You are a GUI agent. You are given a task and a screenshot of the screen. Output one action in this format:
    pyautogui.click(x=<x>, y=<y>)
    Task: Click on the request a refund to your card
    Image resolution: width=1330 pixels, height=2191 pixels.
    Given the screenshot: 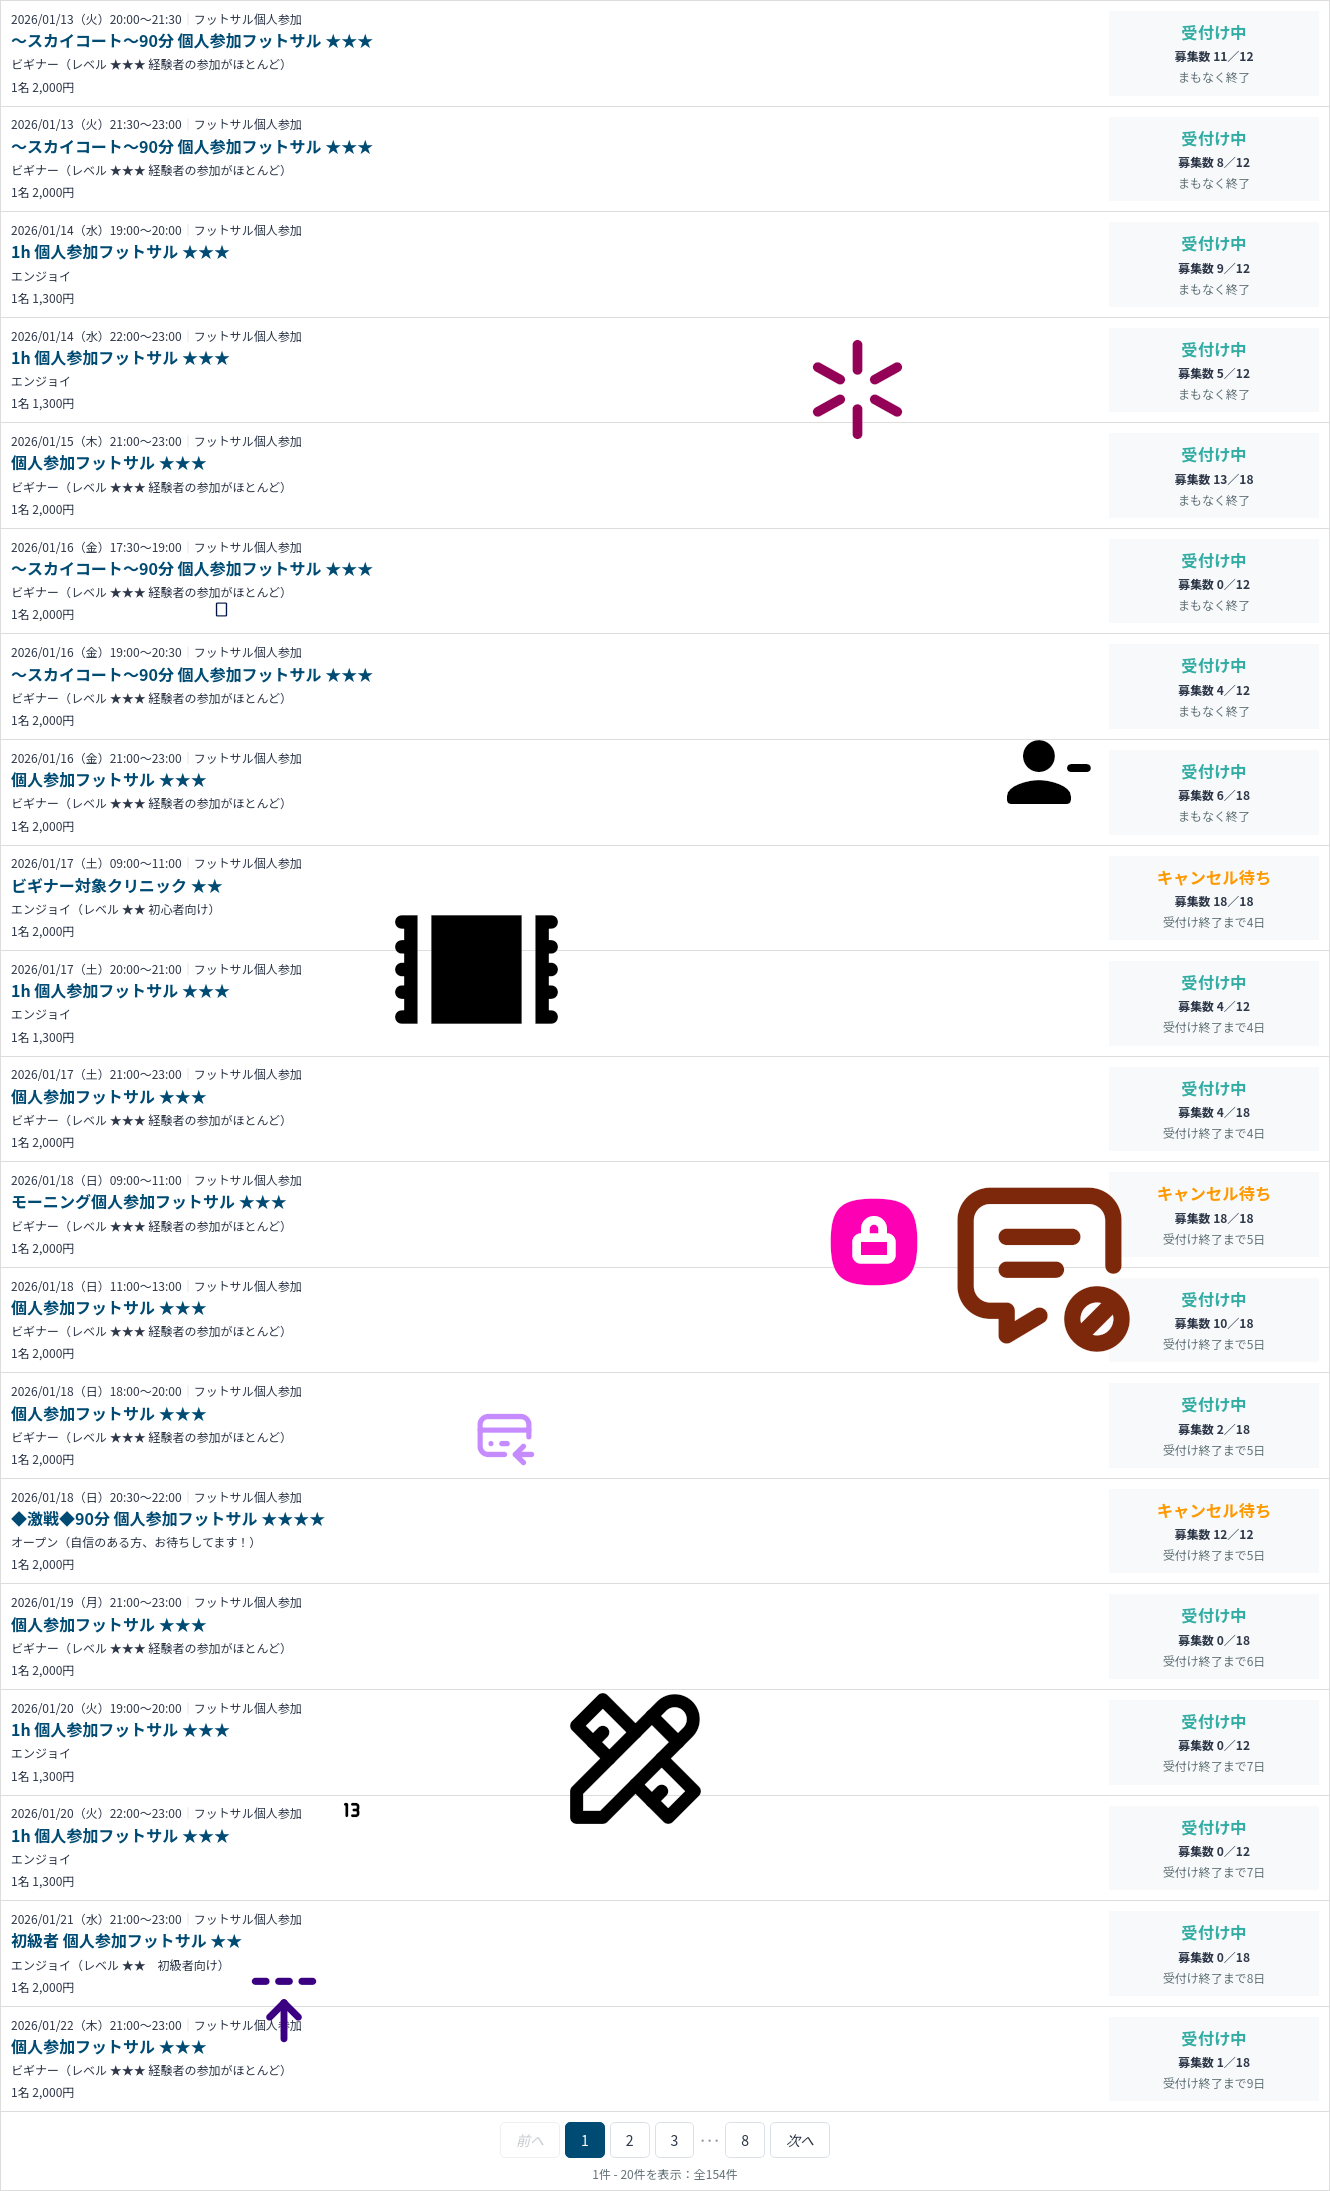 What is the action you would take?
    pyautogui.click(x=504, y=1435)
    